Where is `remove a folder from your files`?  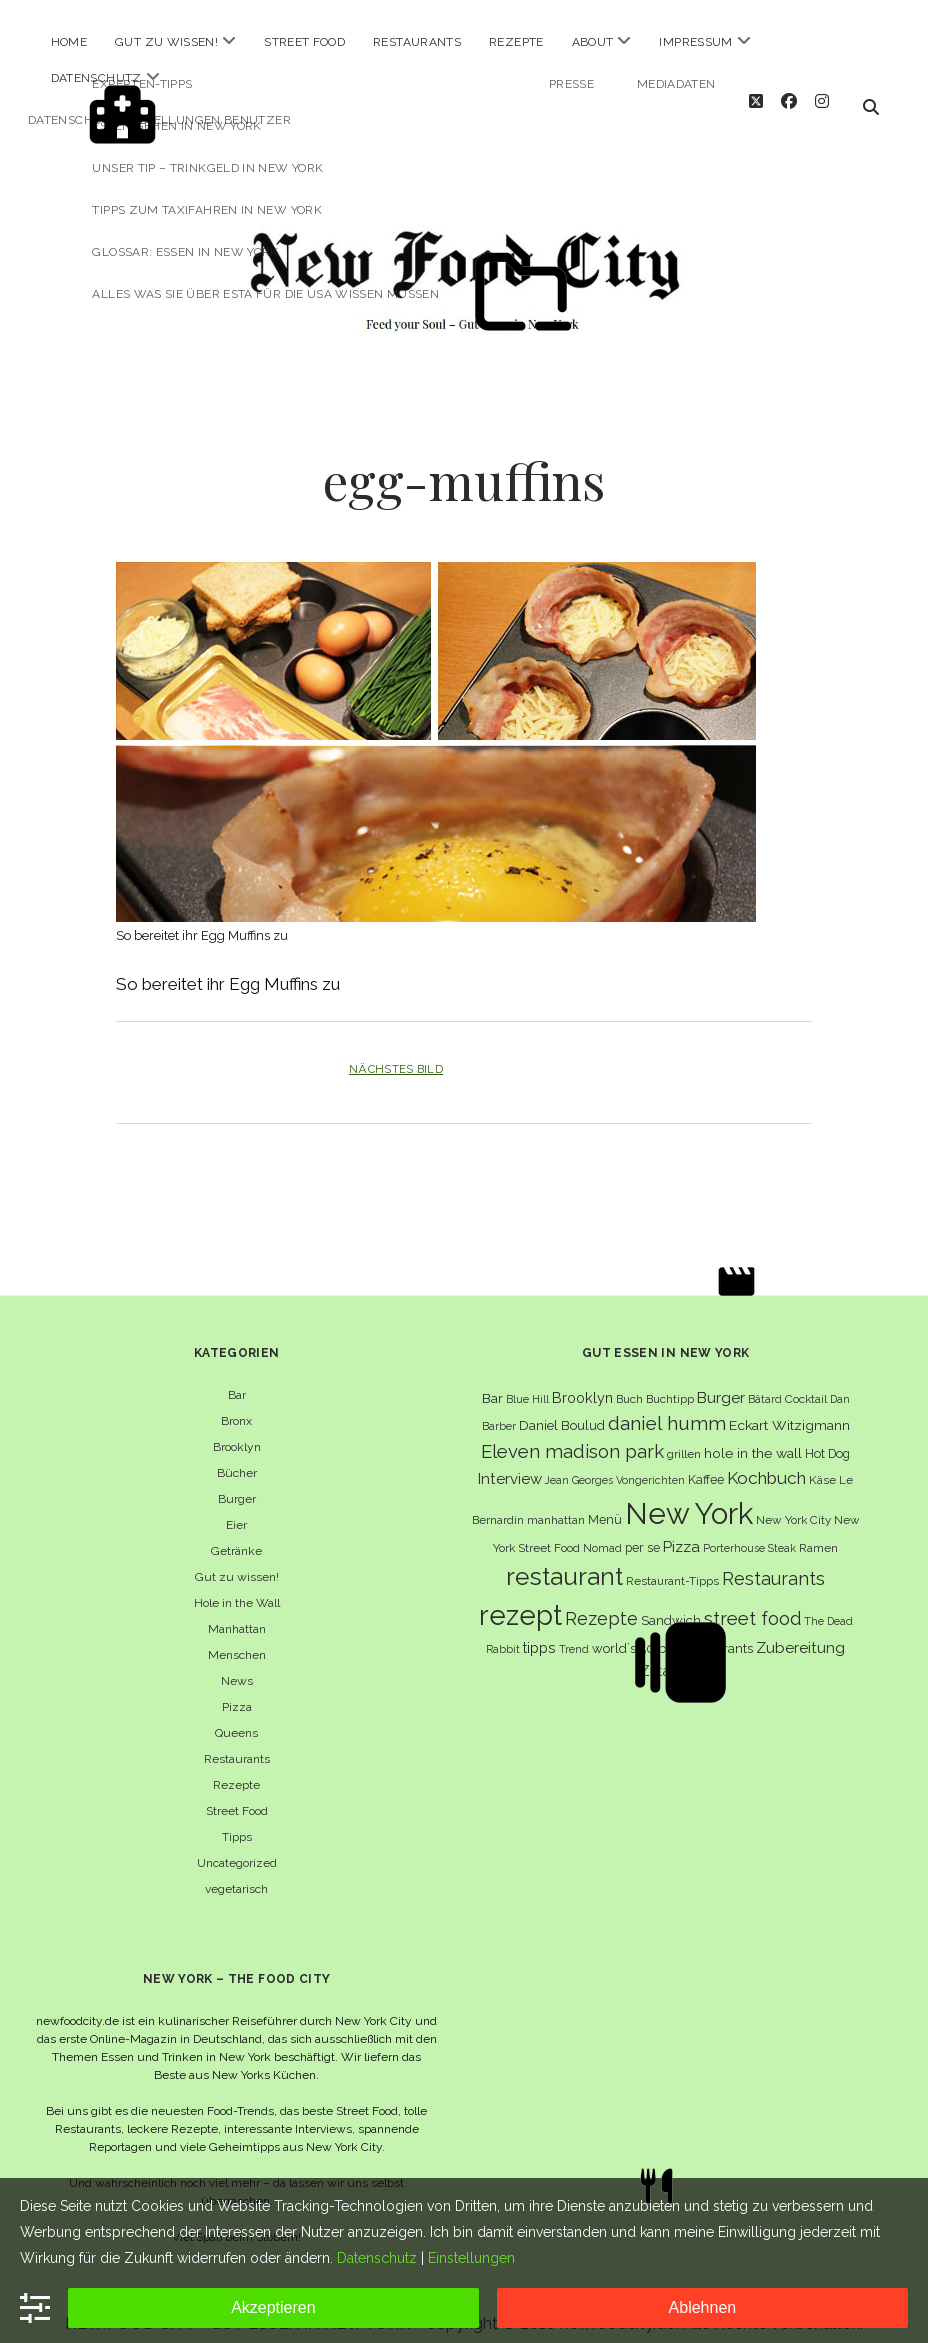 remove a folder from your files is located at coordinates (521, 294).